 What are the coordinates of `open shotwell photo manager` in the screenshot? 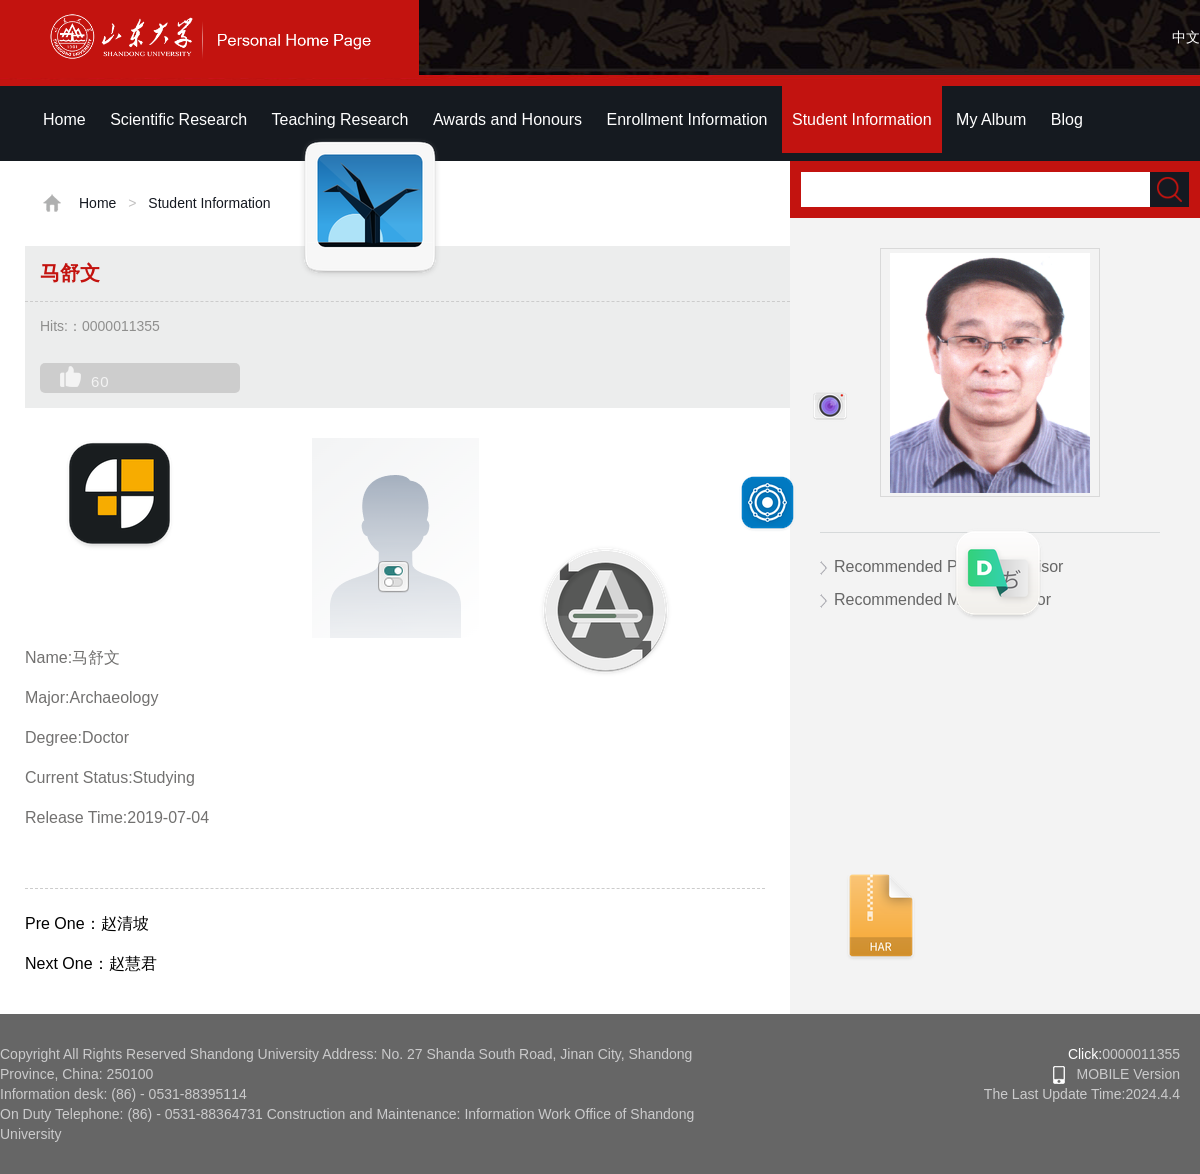 It's located at (370, 207).